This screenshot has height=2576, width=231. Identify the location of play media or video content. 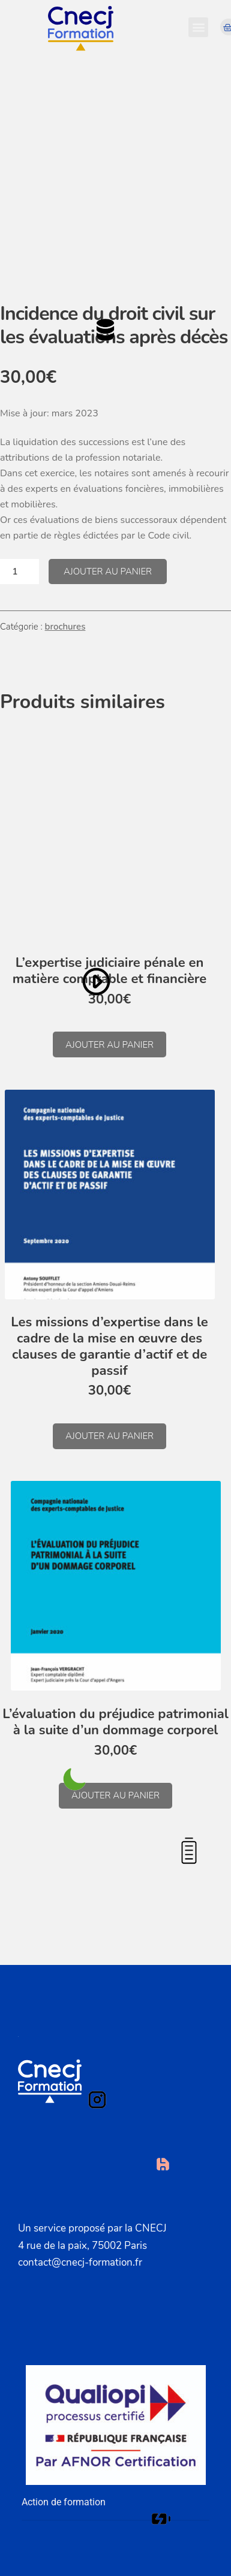
(96, 981).